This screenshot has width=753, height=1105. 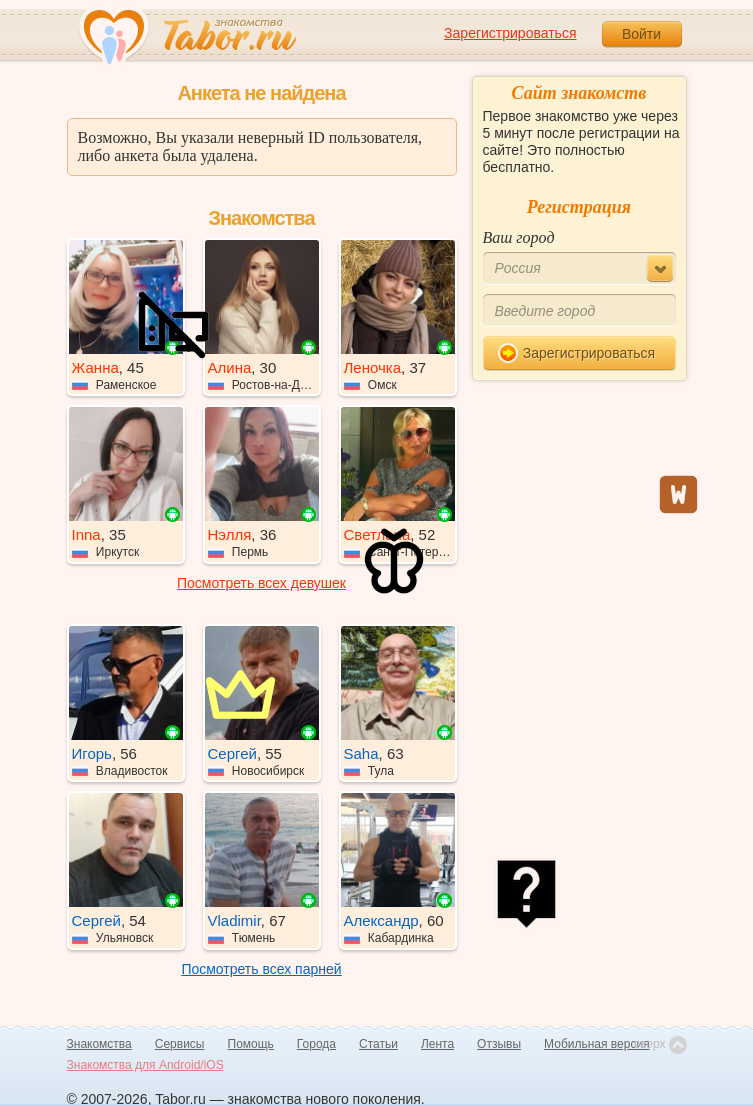 What do you see at coordinates (240, 694) in the screenshot?
I see `indicates premium or VIP membership status` at bounding box center [240, 694].